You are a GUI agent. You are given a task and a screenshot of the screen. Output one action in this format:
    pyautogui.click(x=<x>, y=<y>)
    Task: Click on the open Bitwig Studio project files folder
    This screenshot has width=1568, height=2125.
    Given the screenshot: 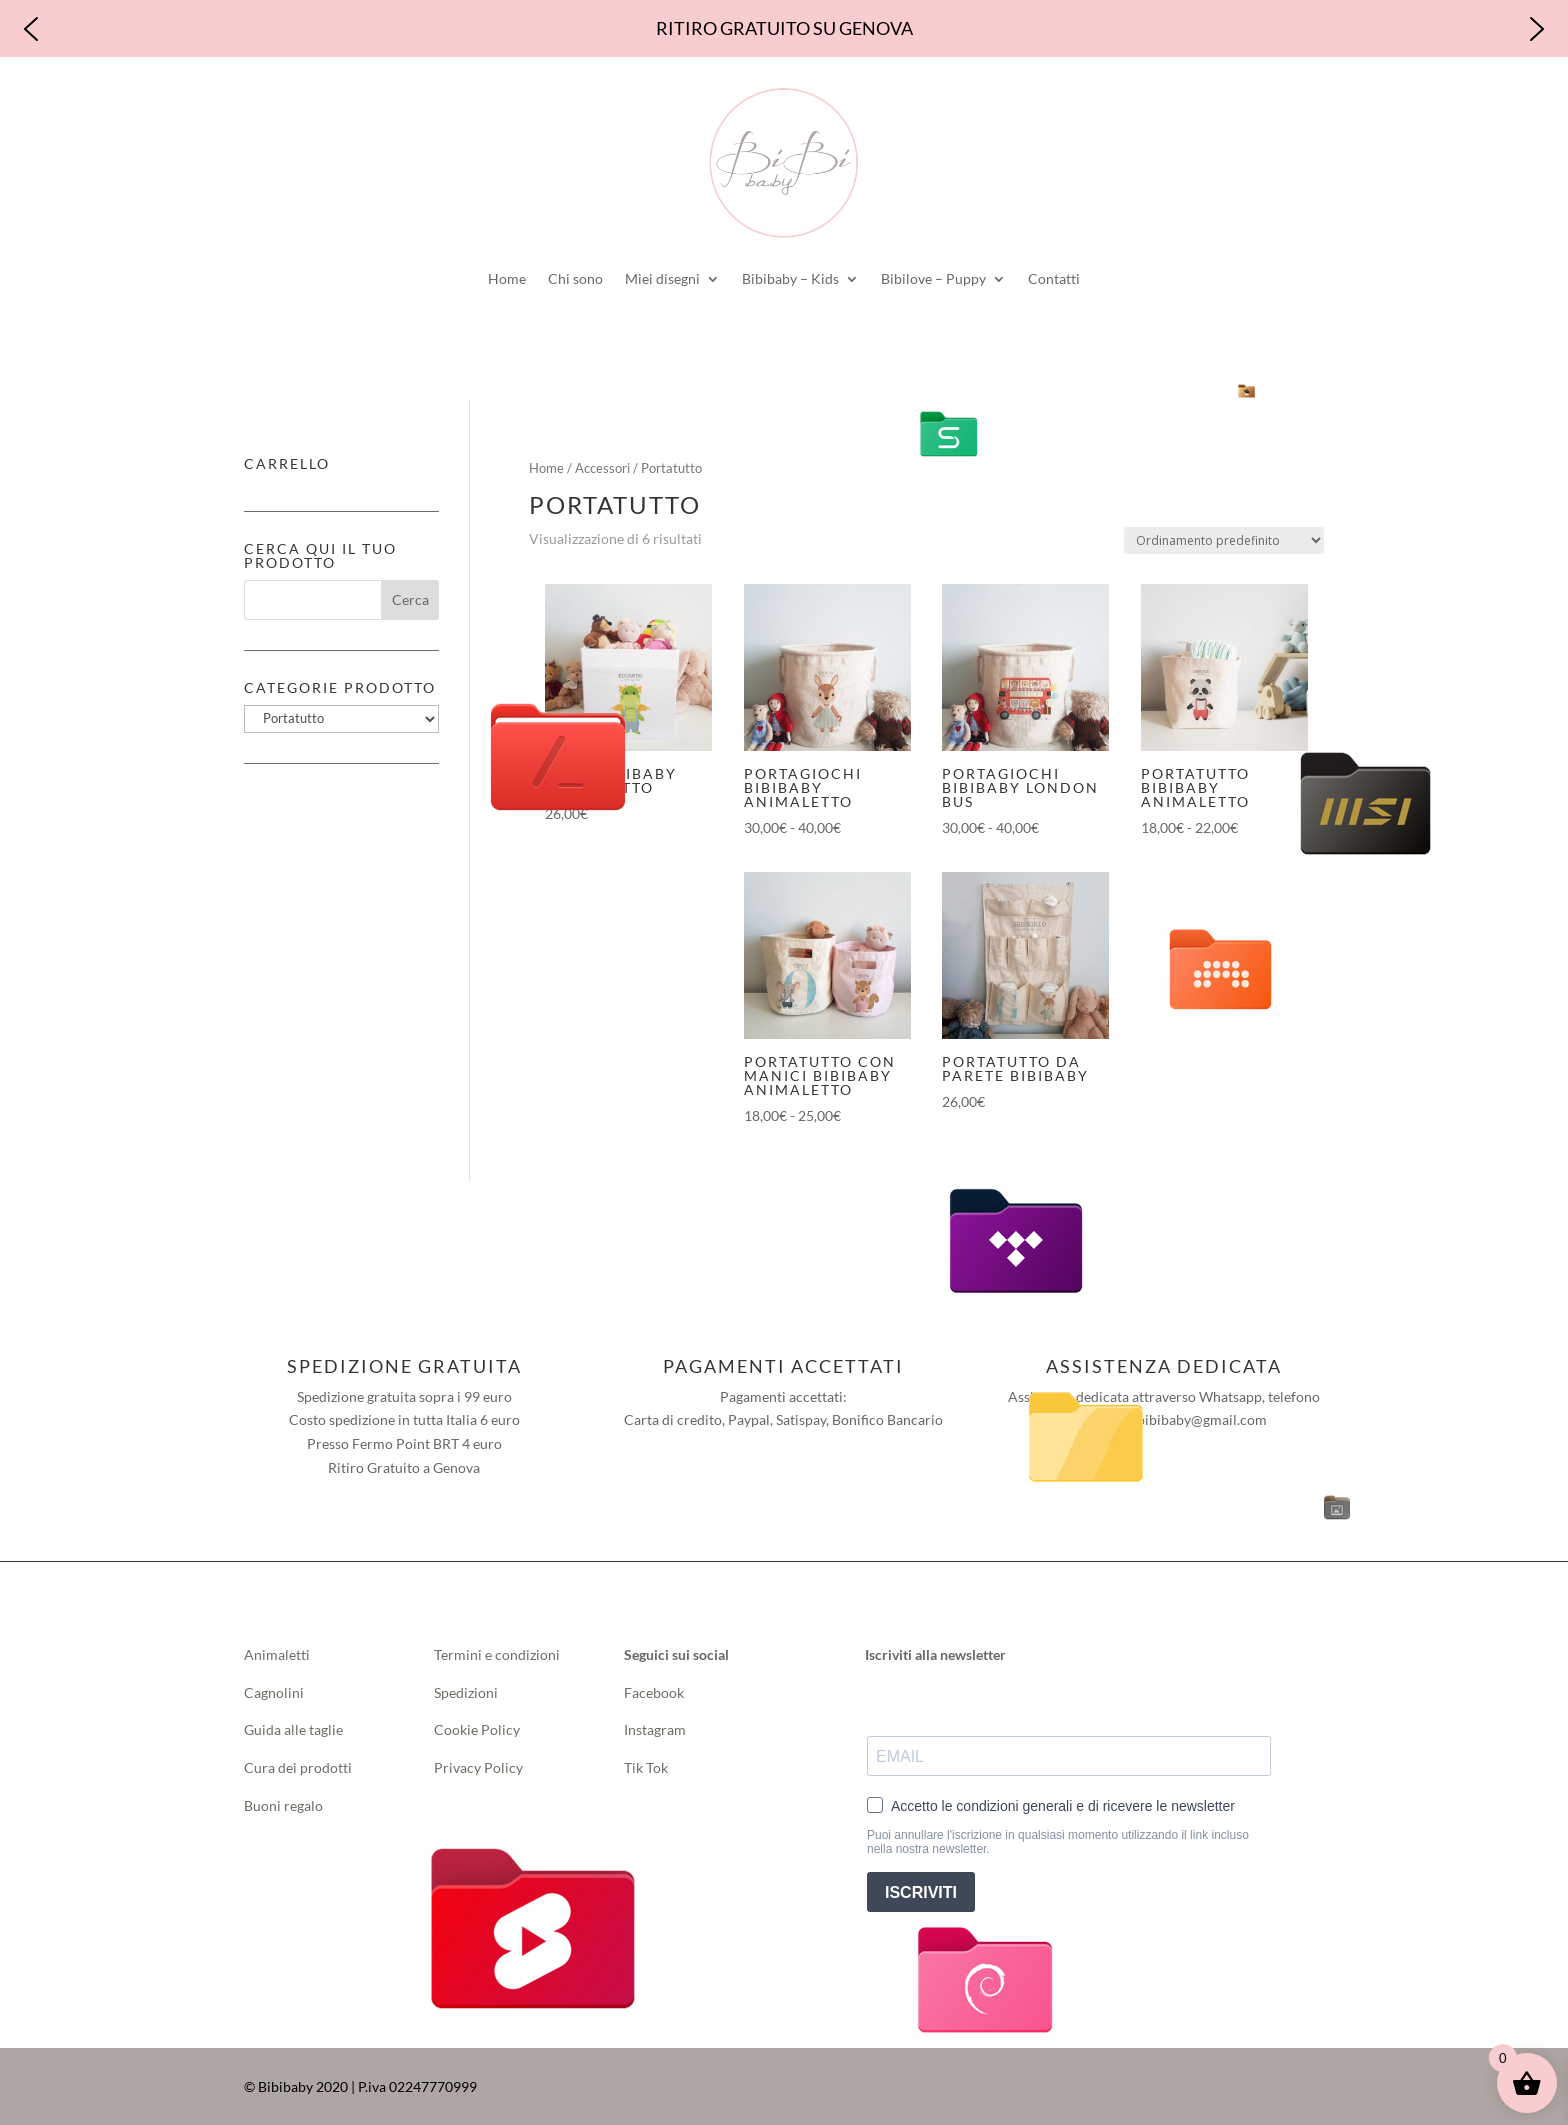 What is the action you would take?
    pyautogui.click(x=1220, y=972)
    